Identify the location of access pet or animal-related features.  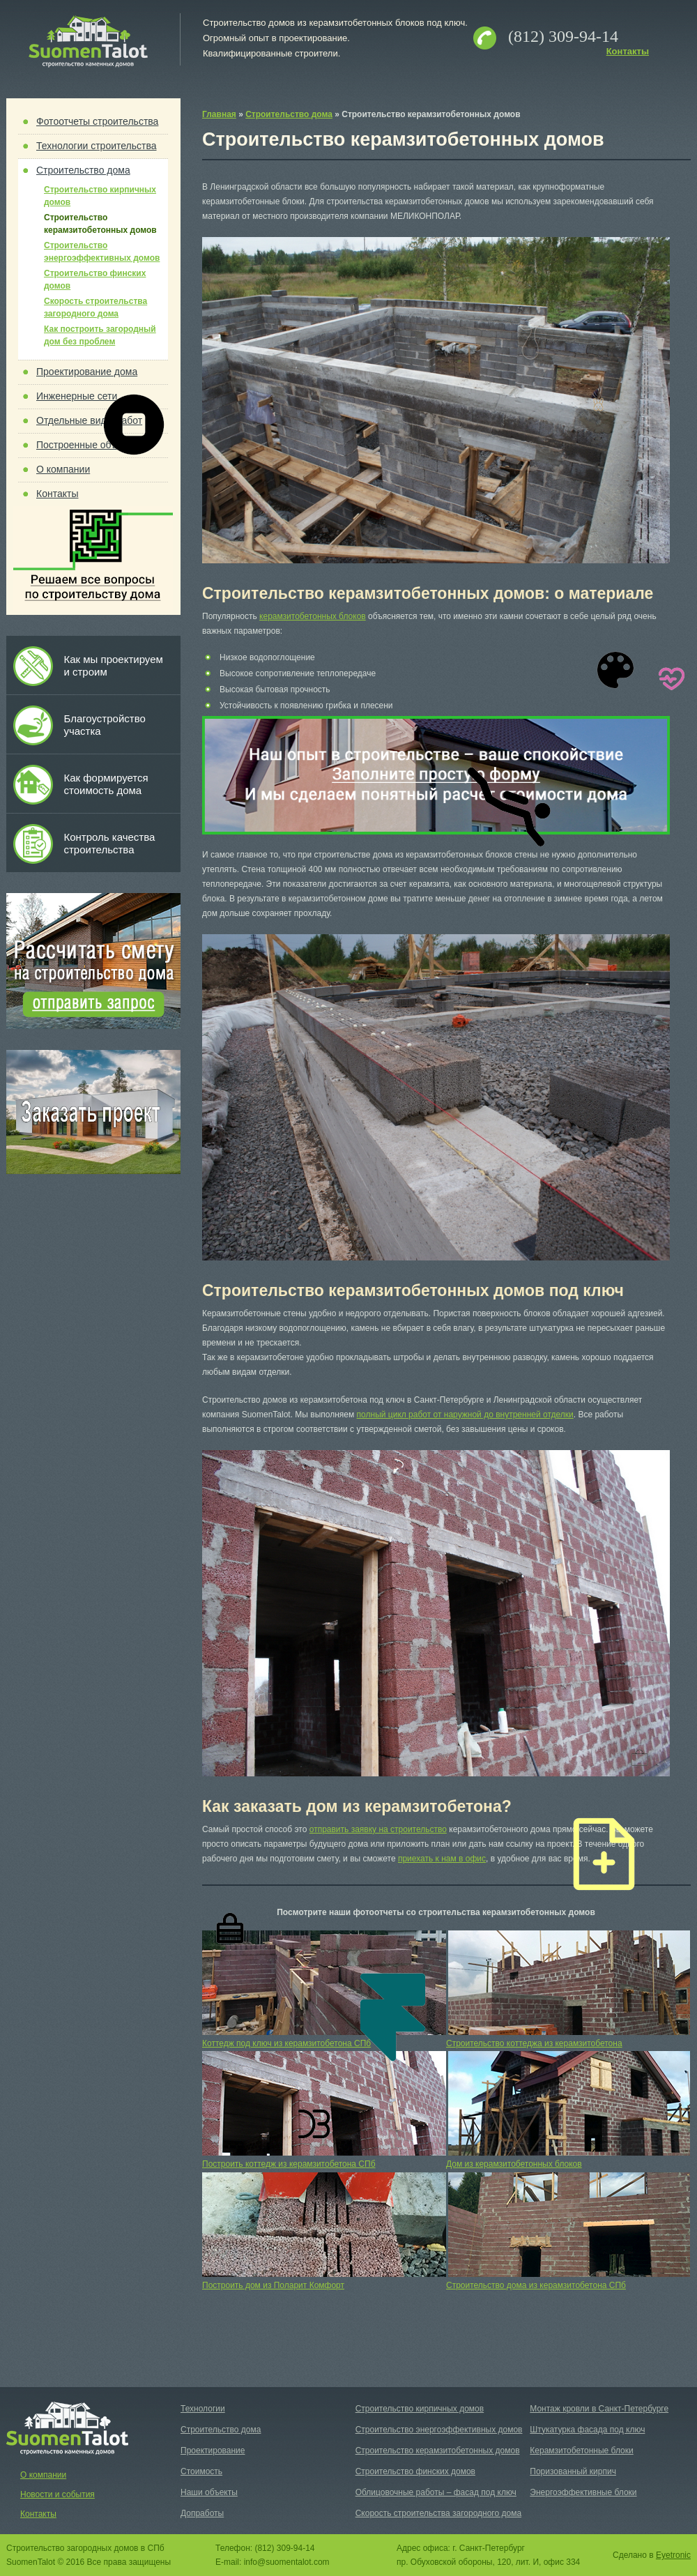
(598, 404).